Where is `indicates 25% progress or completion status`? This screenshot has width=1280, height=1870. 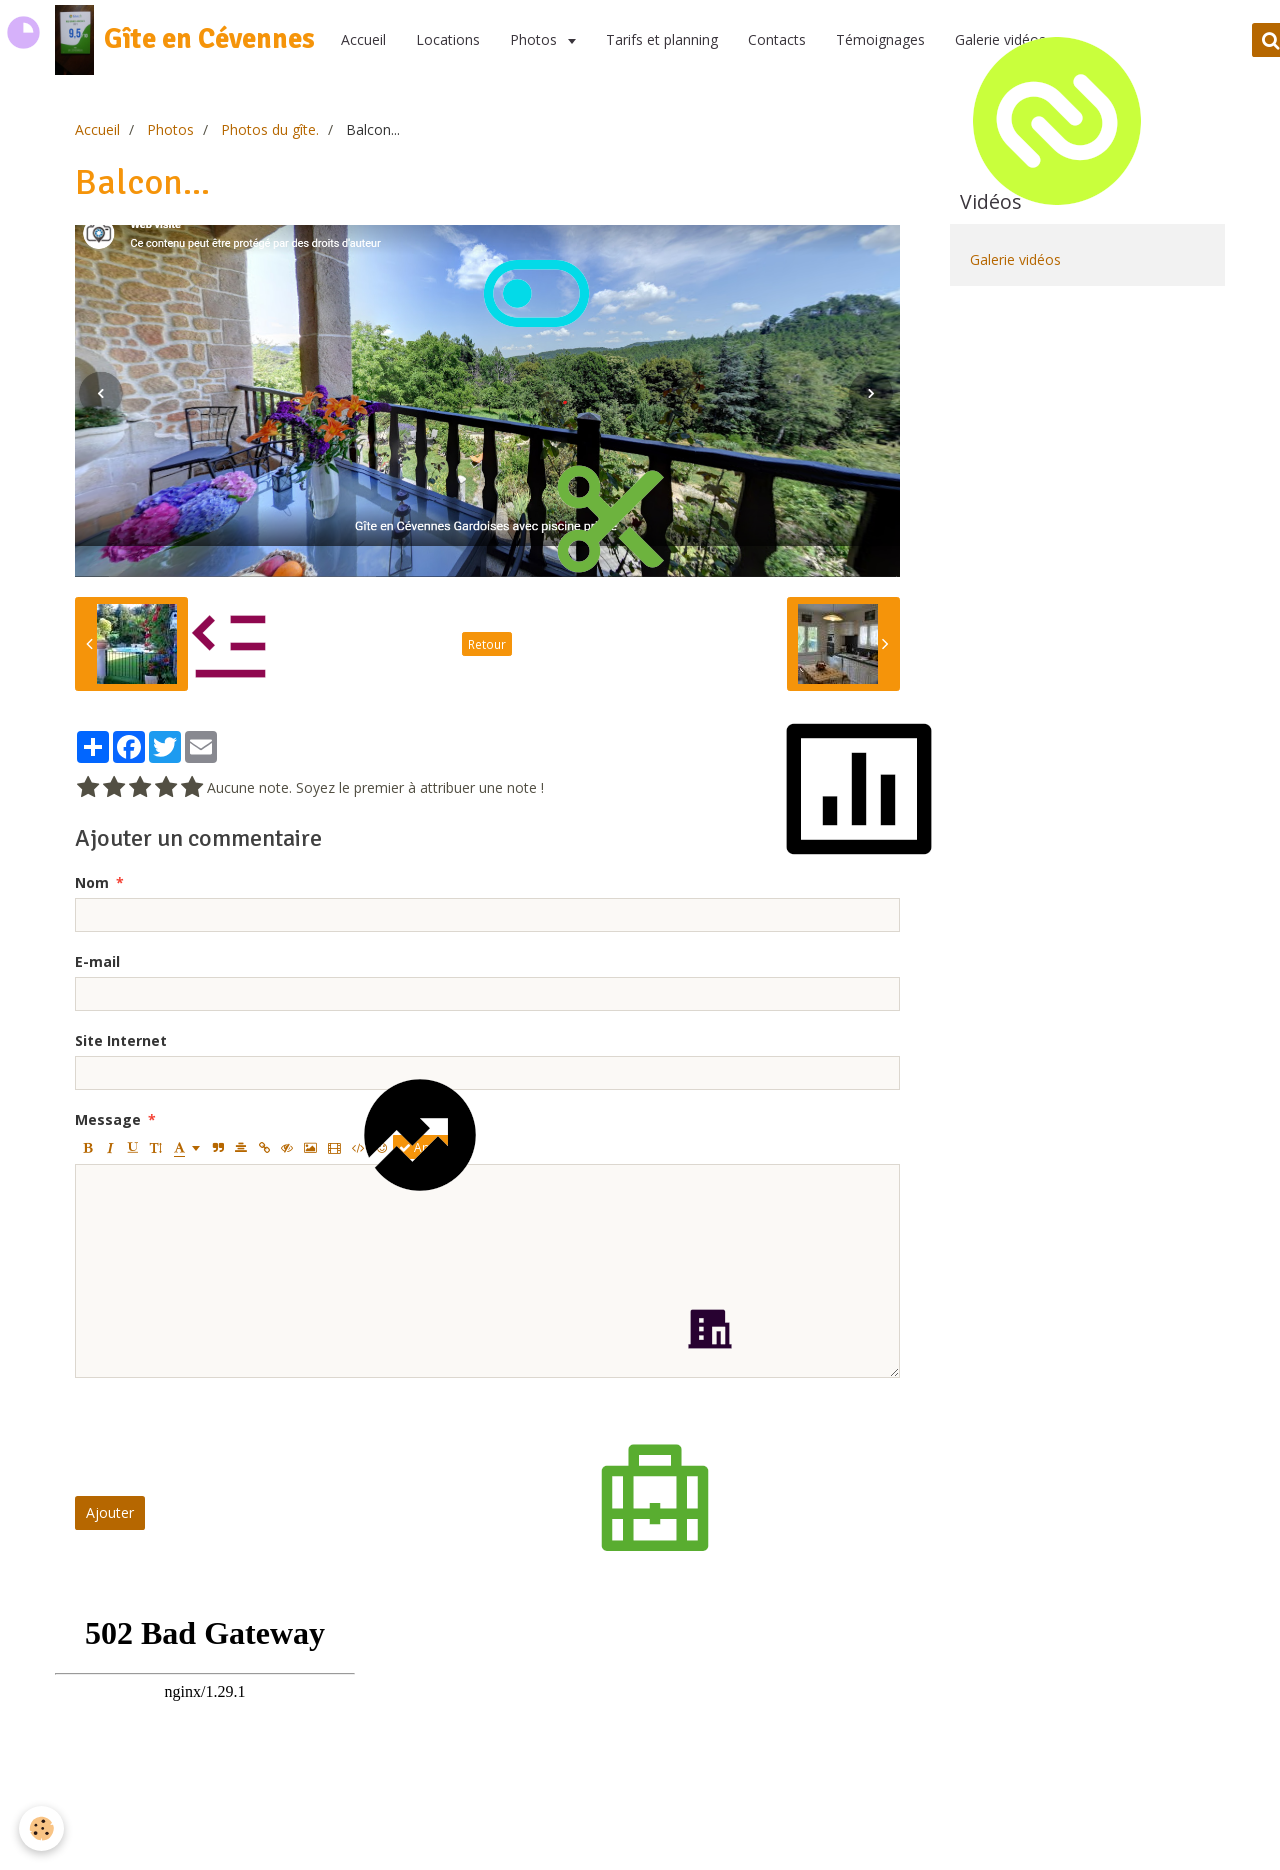
indicates 25% progress or completion status is located at coordinates (23, 32).